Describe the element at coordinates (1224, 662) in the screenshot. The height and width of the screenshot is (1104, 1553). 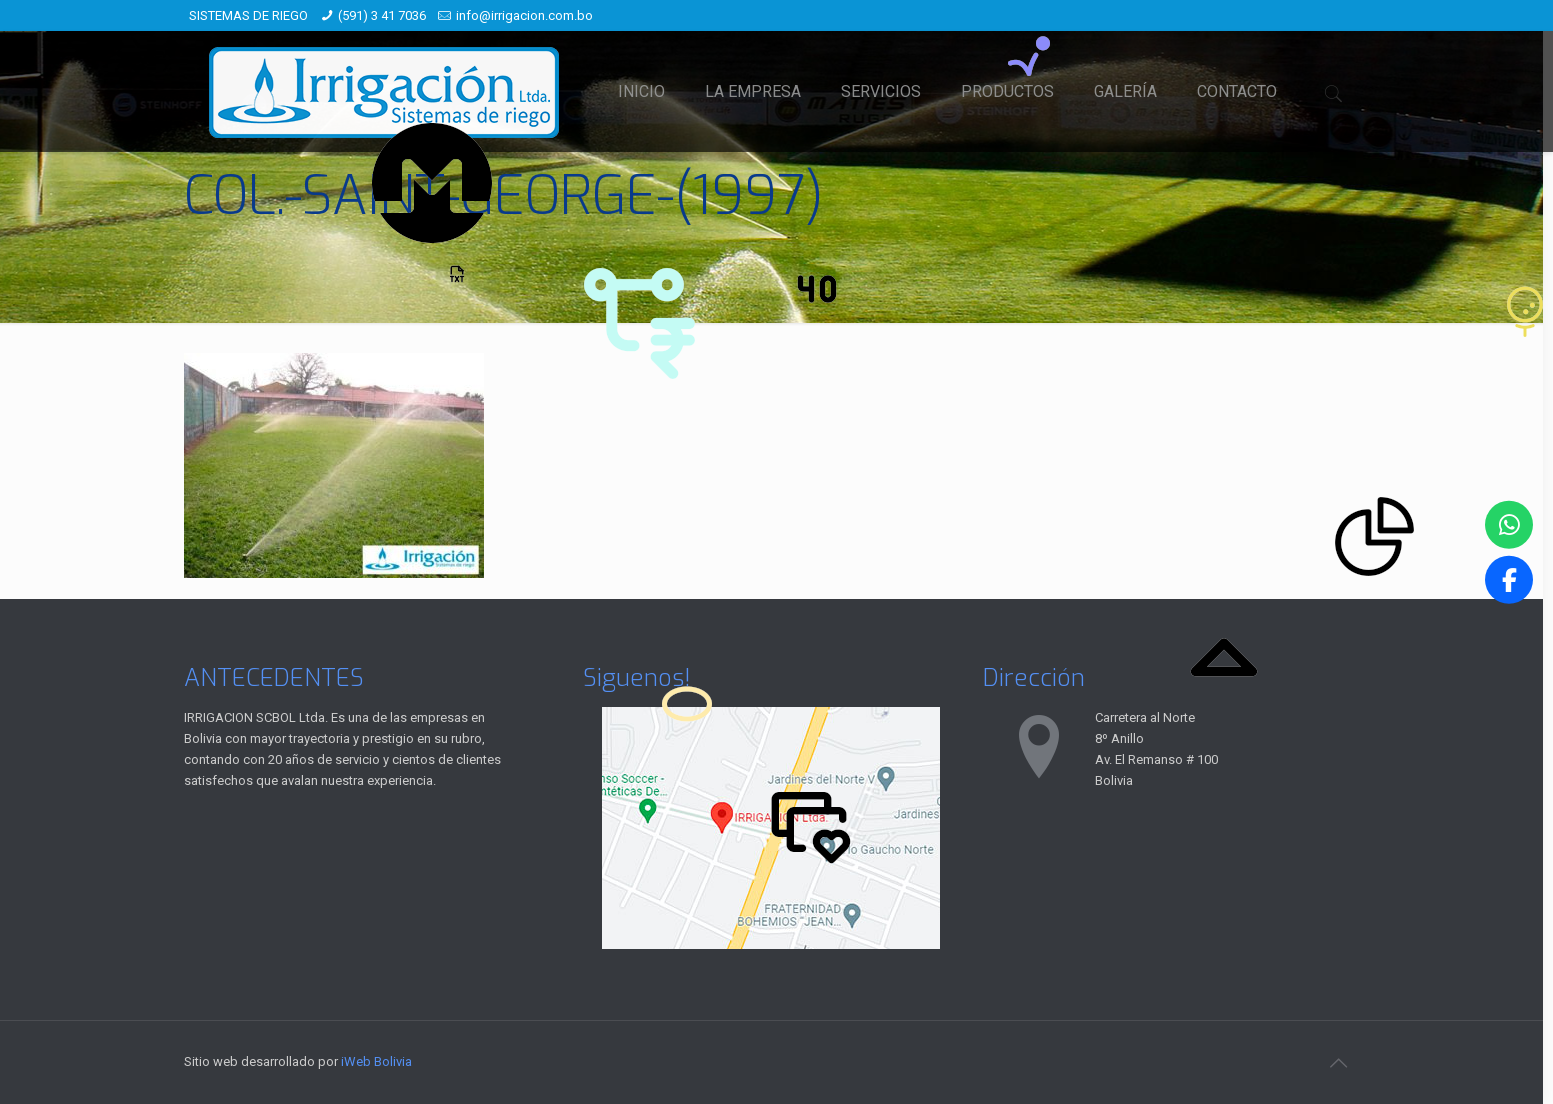
I see `collapse an expanded section` at that location.